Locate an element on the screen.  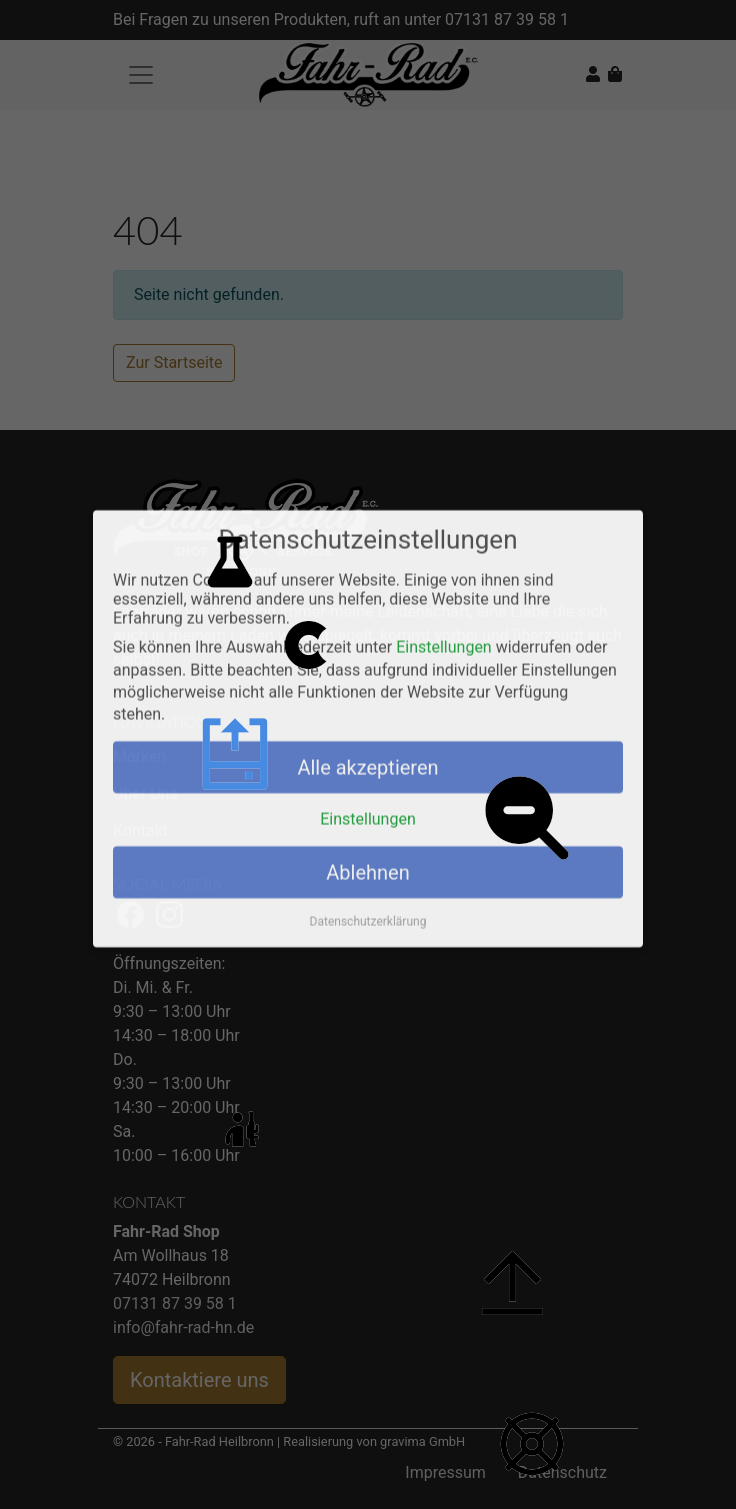
uninstall an application is located at coordinates (235, 754).